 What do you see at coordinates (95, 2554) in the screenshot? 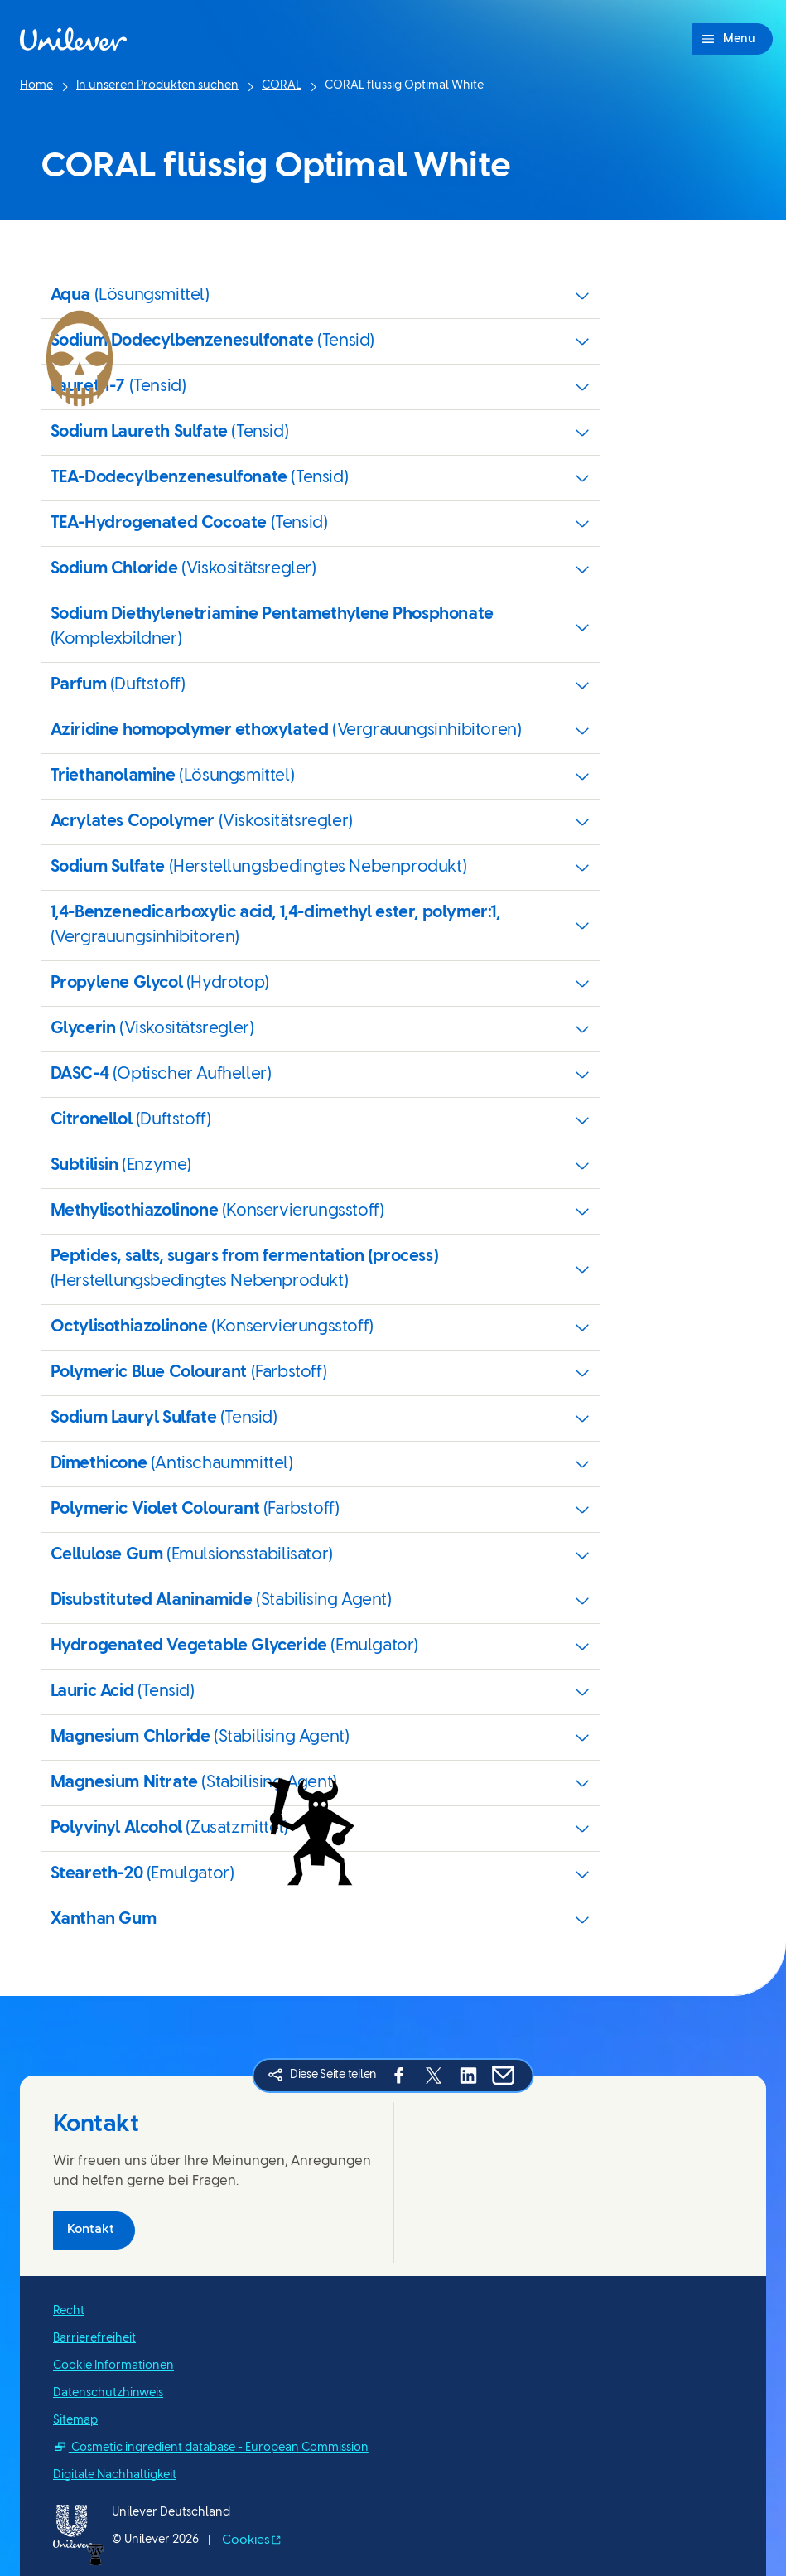
I see `select djembe or african drum instrument` at bounding box center [95, 2554].